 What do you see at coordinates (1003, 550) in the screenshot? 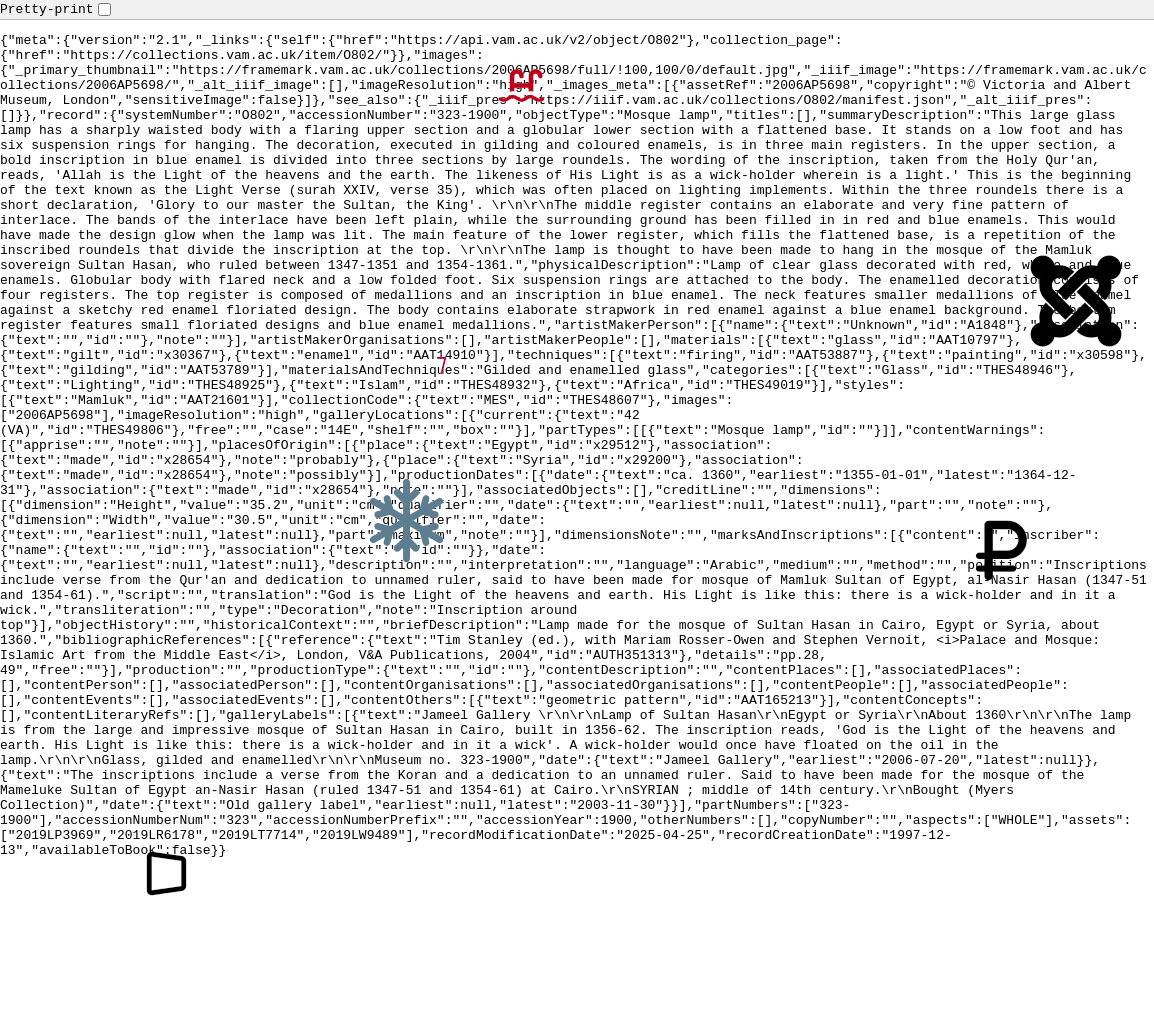
I see `indicates Russian ruble currency` at bounding box center [1003, 550].